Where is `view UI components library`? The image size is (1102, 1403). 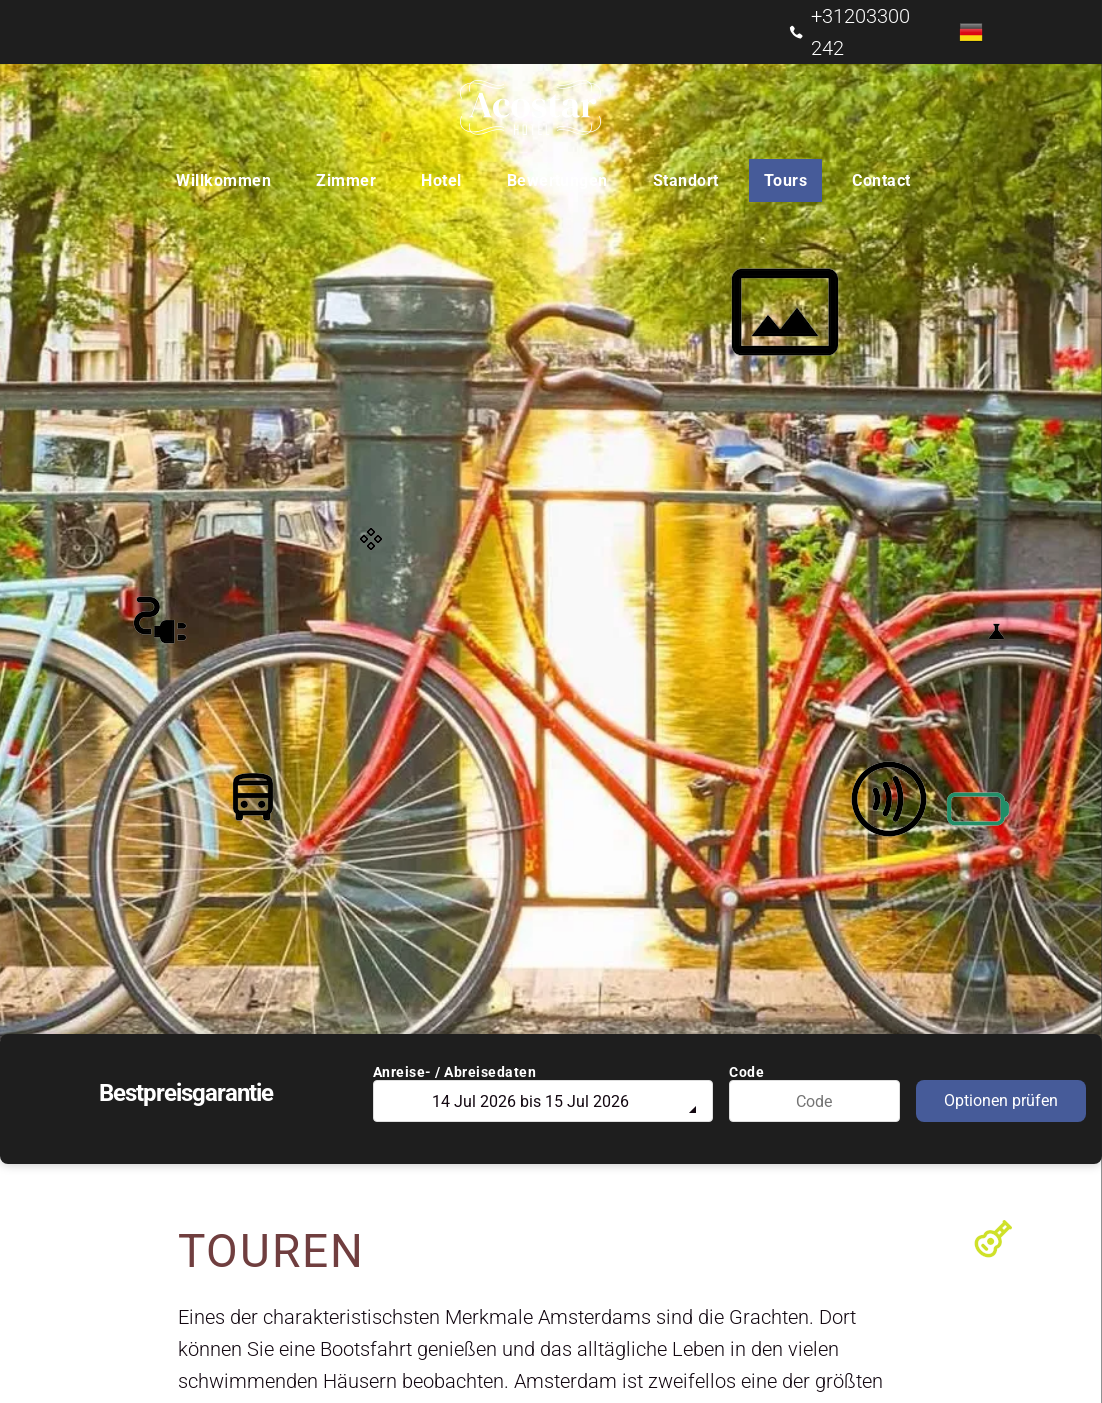
view UI components library is located at coordinates (371, 539).